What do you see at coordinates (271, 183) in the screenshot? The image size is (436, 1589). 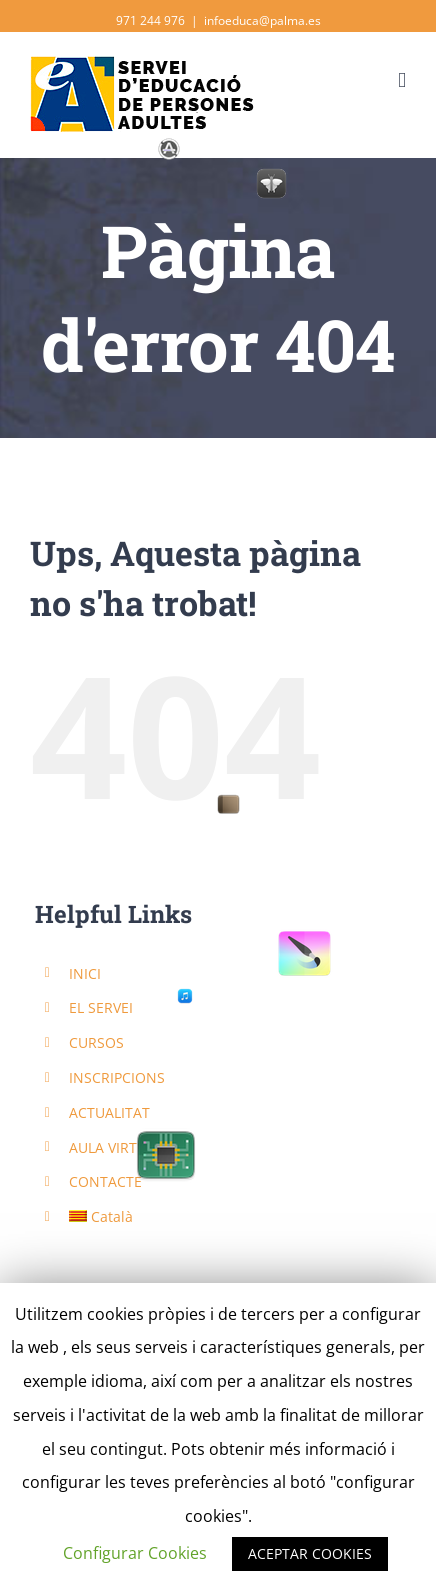 I see `open qmmp audio player` at bounding box center [271, 183].